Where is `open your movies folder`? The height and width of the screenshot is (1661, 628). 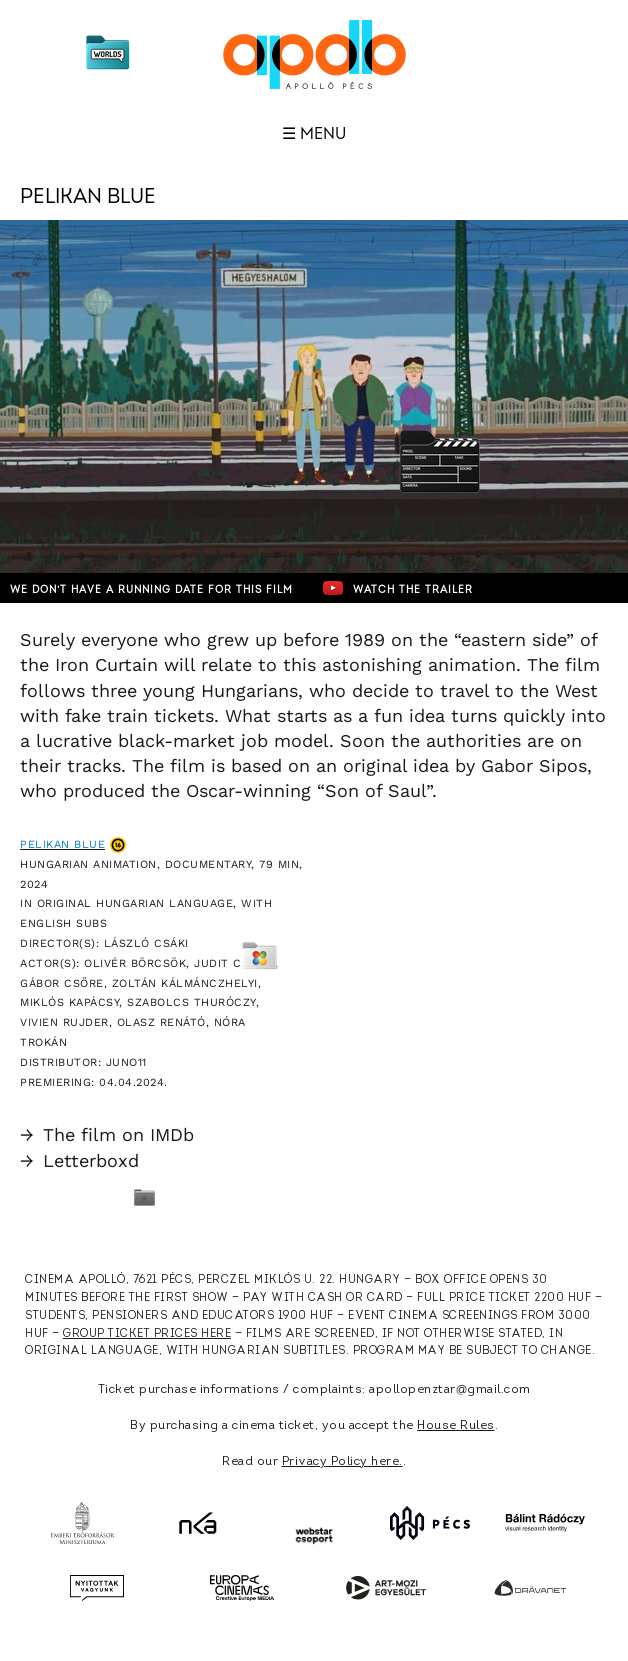 open your movies folder is located at coordinates (439, 463).